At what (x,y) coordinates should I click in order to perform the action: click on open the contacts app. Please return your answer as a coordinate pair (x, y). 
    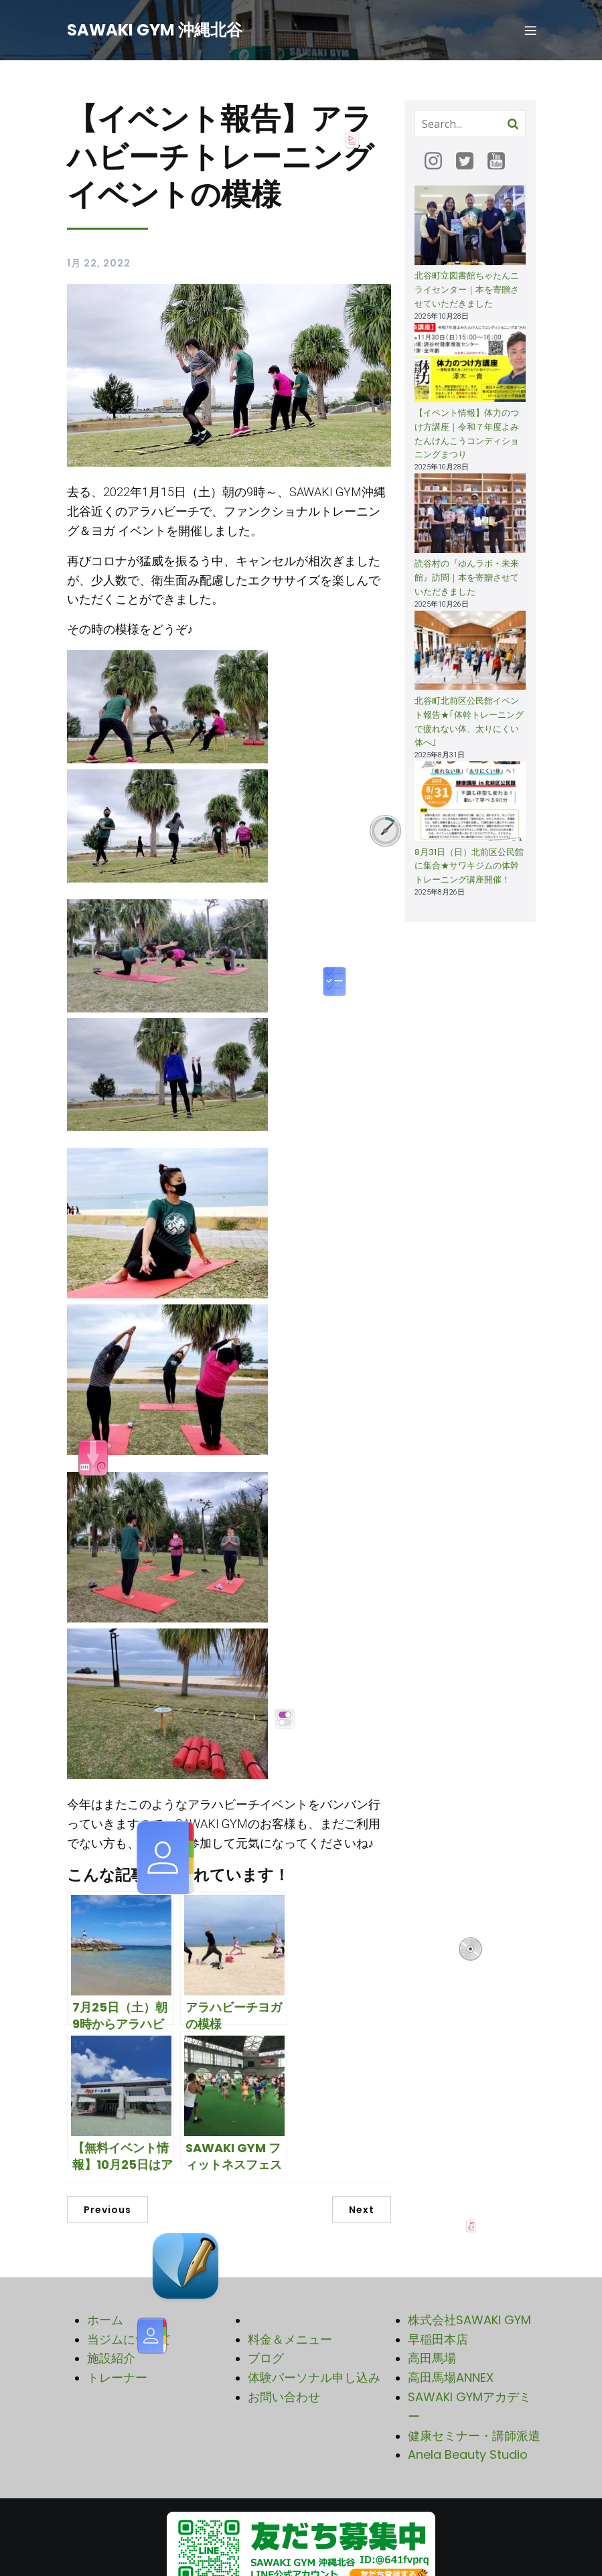
    Looking at the image, I should click on (165, 1858).